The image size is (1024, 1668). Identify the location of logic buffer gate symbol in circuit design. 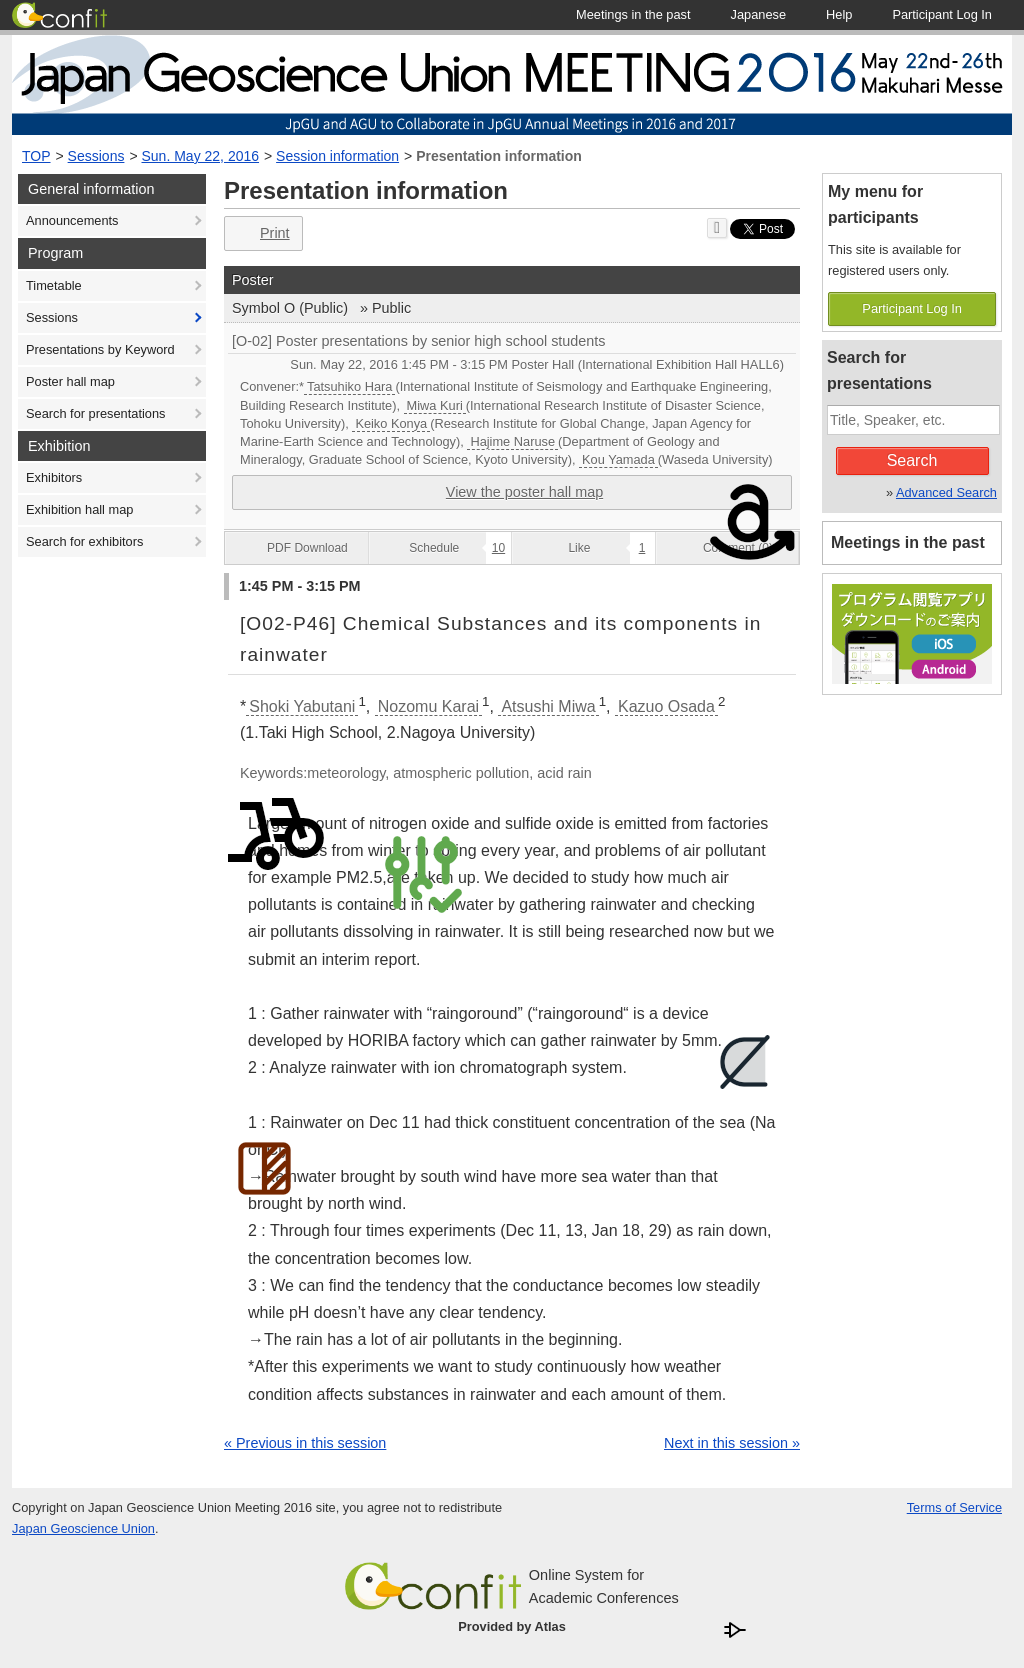
(735, 1630).